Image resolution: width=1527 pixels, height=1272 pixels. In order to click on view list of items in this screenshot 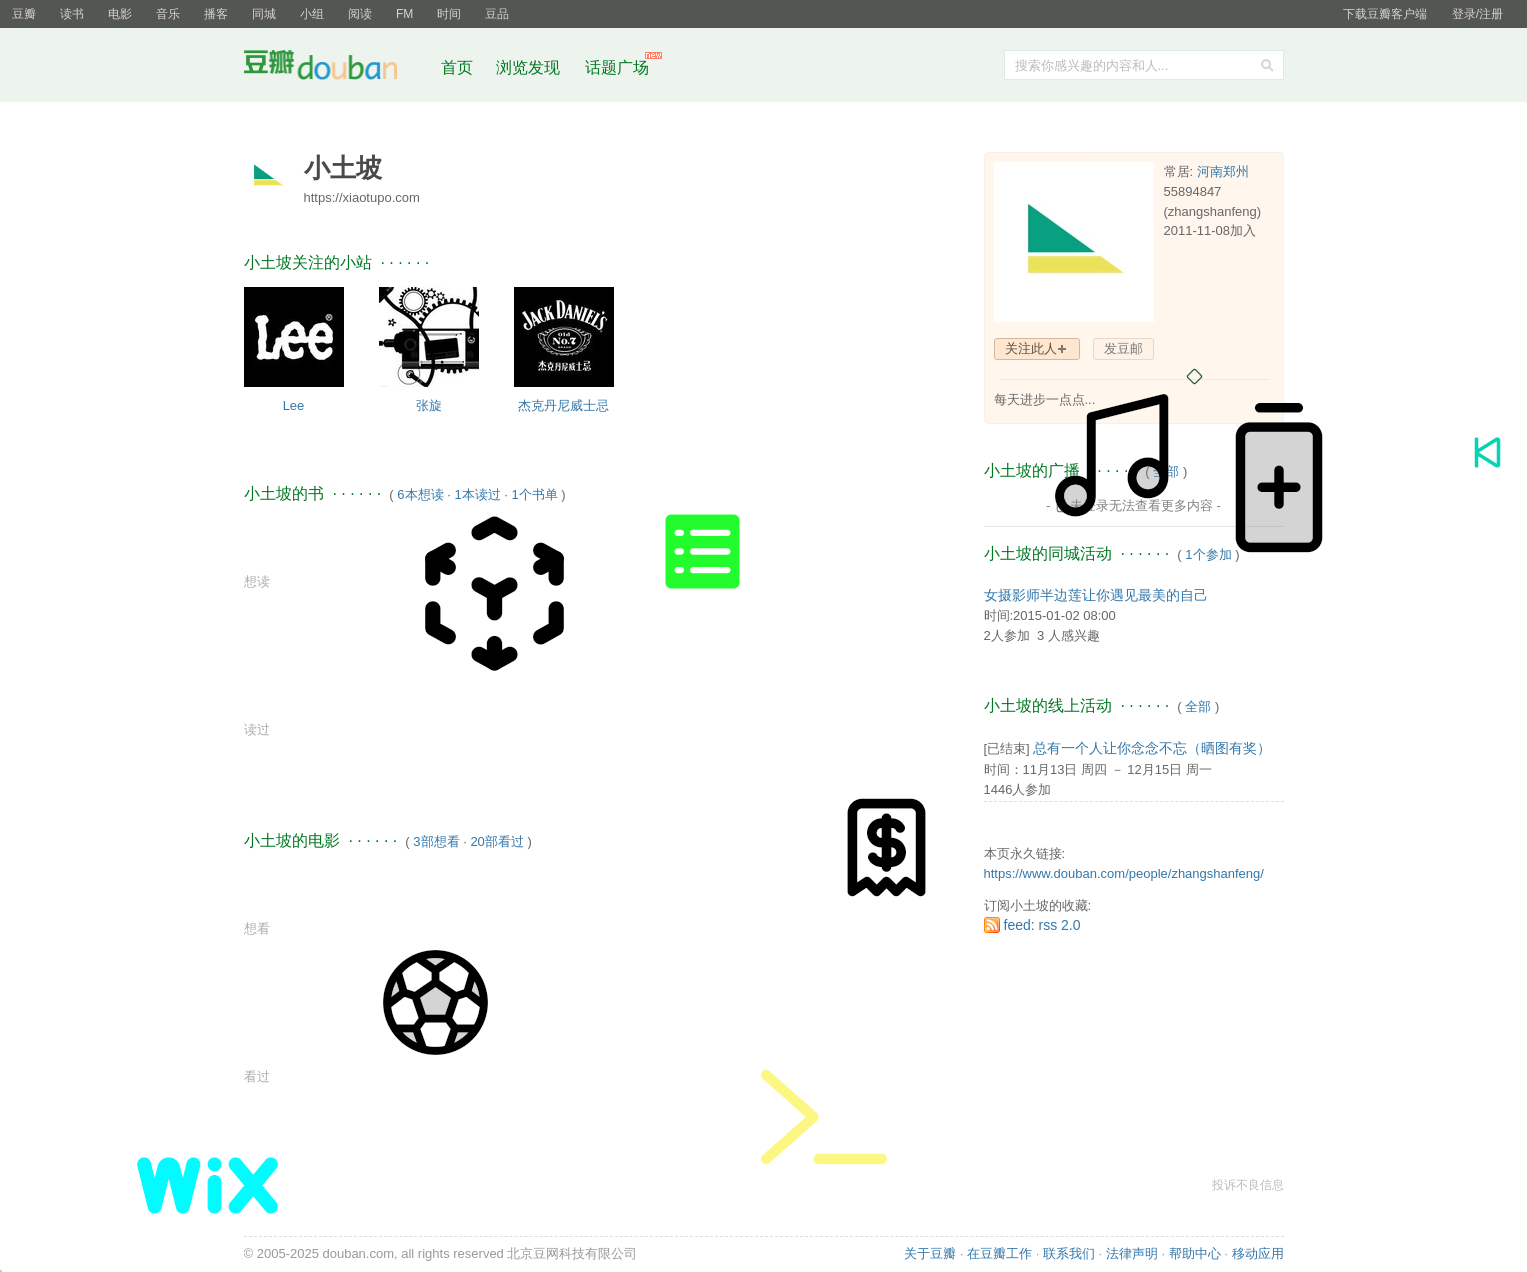, I will do `click(702, 551)`.